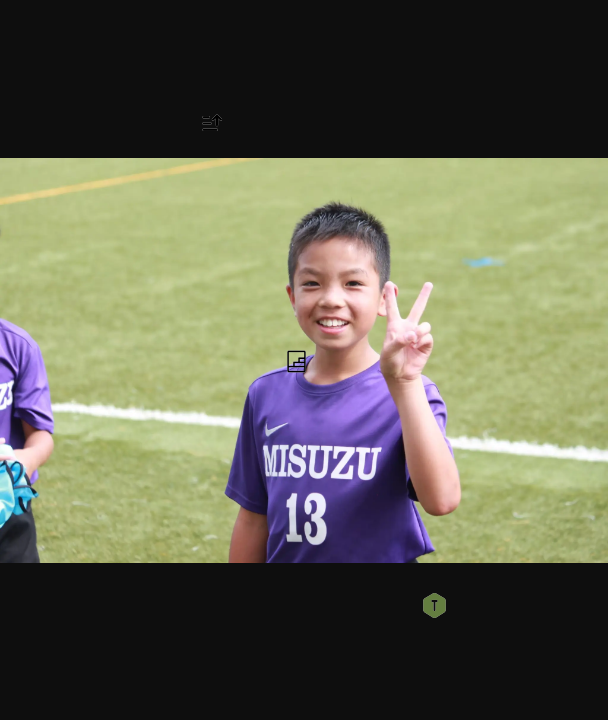  I want to click on access stairs or stairway directions, so click(296, 361).